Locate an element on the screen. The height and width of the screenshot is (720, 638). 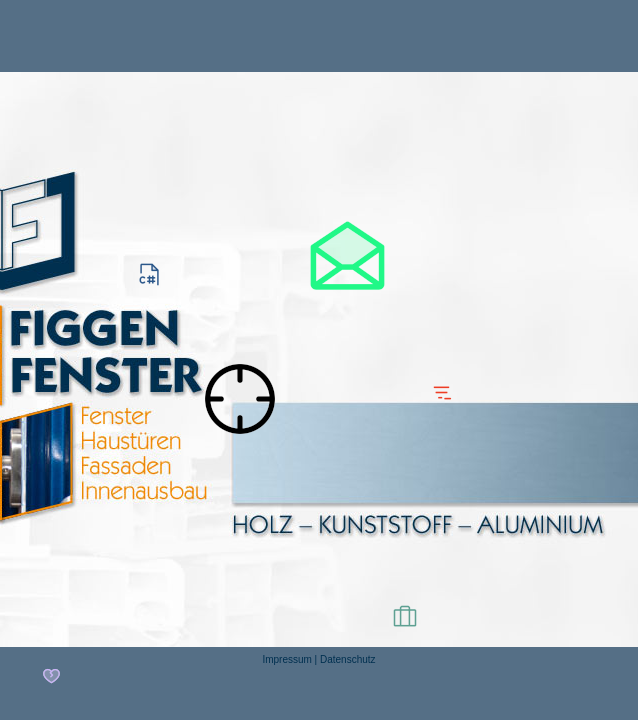
access travel or trip planning features is located at coordinates (405, 617).